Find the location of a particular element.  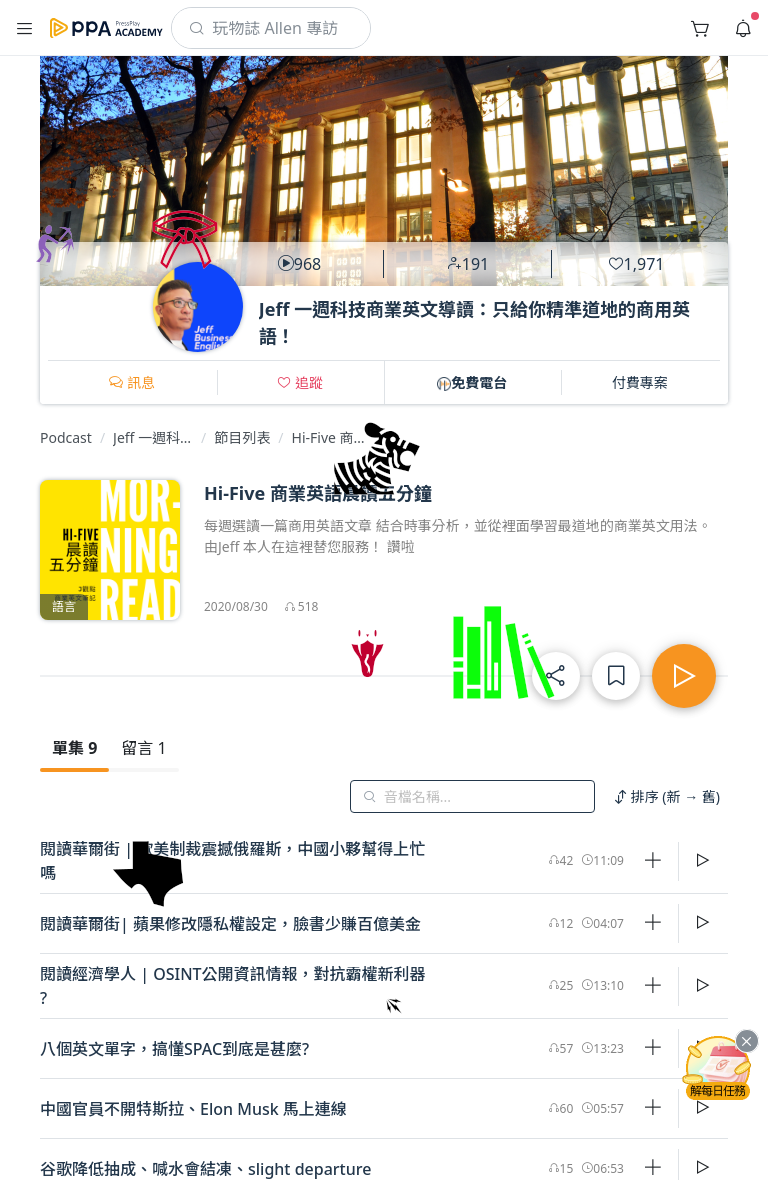

access mining or resource gathering features is located at coordinates (55, 244).